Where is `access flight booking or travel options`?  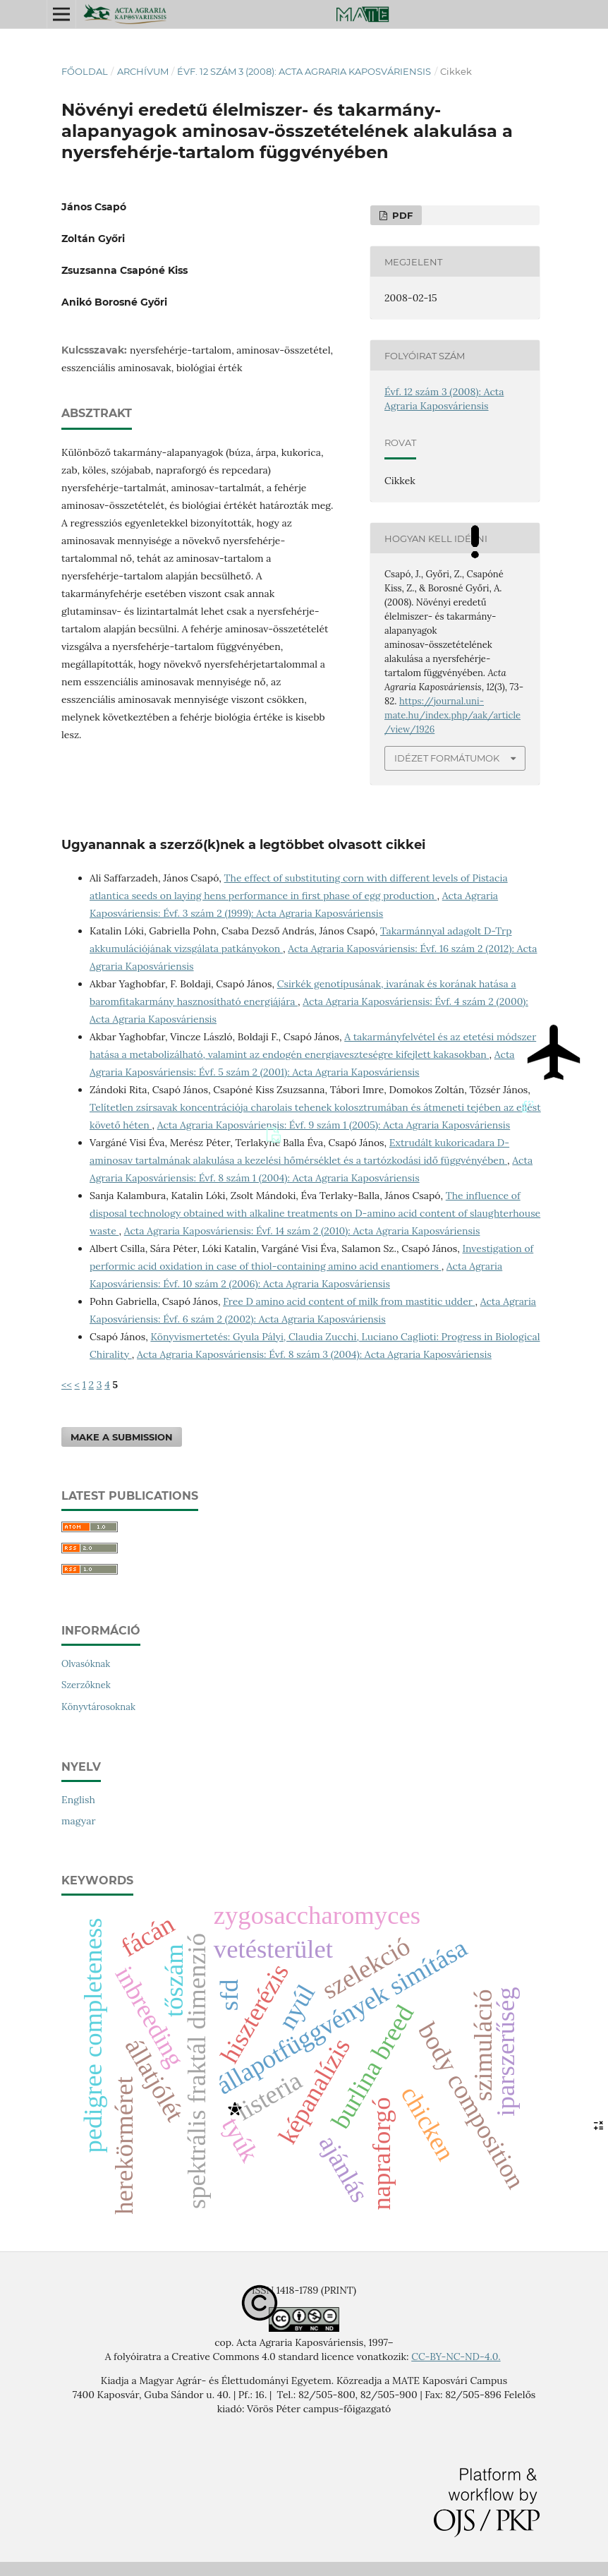
access flight booking or travel options is located at coordinates (555, 1052).